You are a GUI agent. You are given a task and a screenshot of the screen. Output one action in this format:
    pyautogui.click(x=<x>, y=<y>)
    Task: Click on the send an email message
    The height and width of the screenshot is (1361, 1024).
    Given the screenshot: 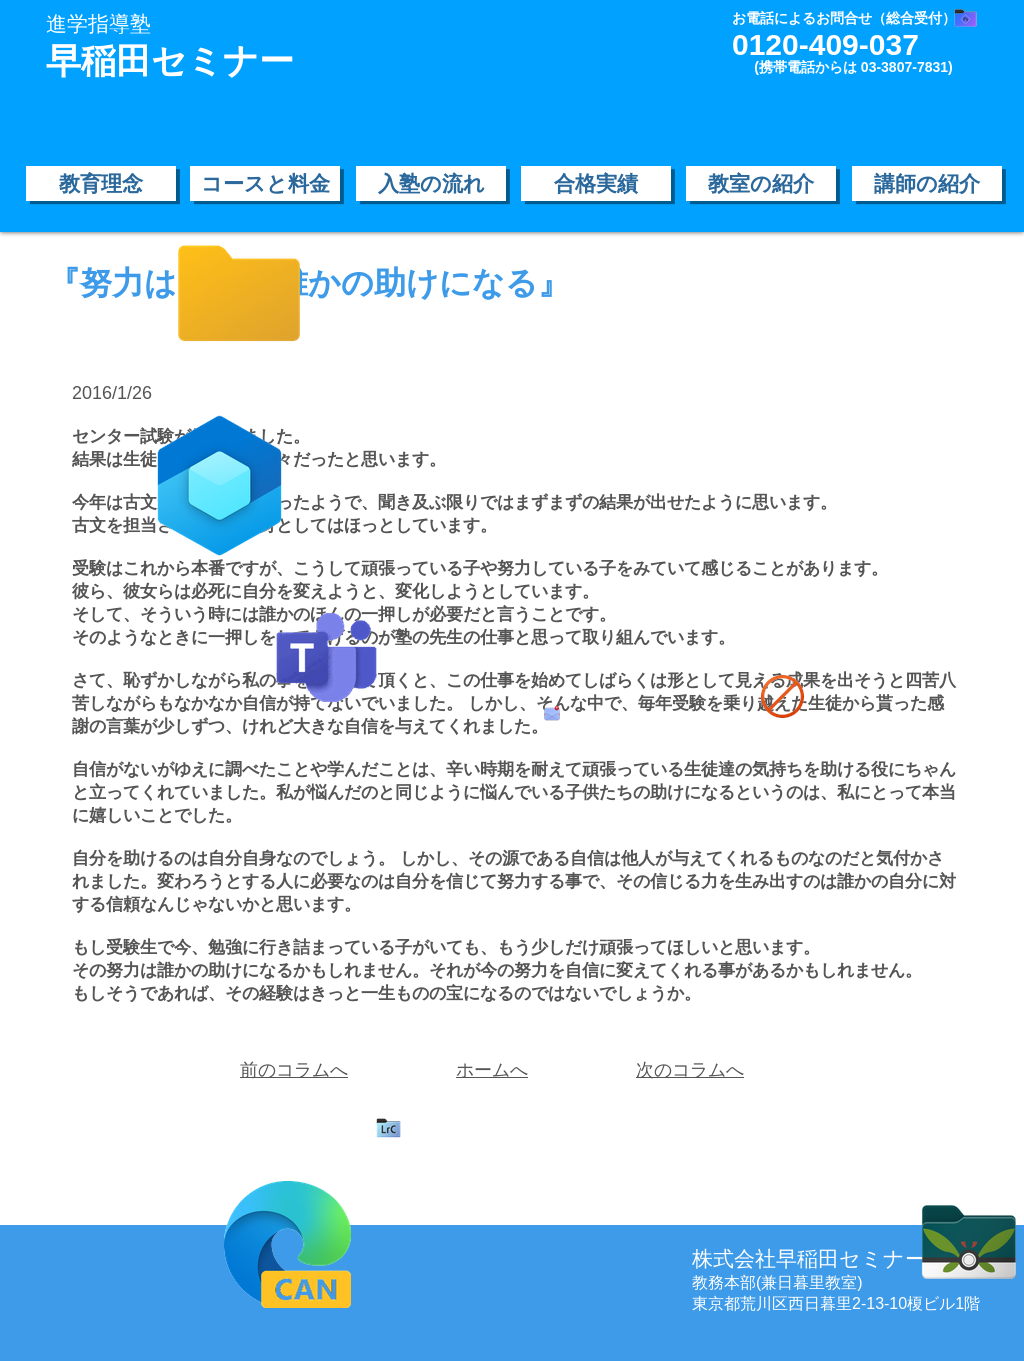 What is the action you would take?
    pyautogui.click(x=552, y=714)
    